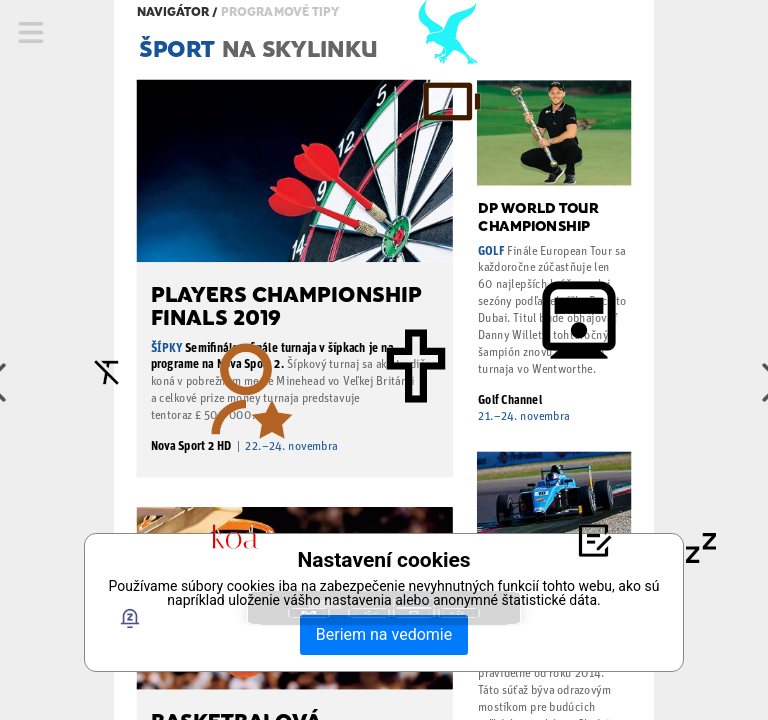 The height and width of the screenshot is (720, 768). I want to click on indicates sleep or rest mode, so click(701, 548).